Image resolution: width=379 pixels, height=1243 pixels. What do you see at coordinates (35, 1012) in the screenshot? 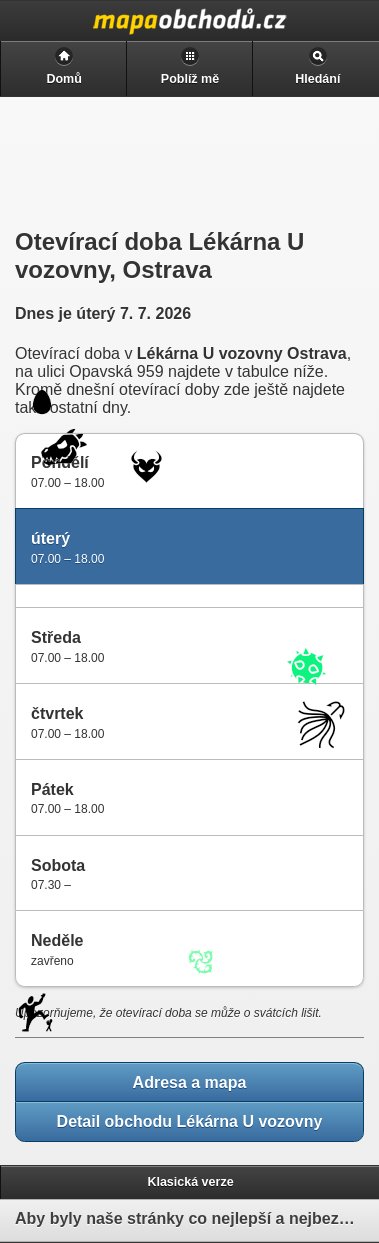
I see `select giant character class or race` at bounding box center [35, 1012].